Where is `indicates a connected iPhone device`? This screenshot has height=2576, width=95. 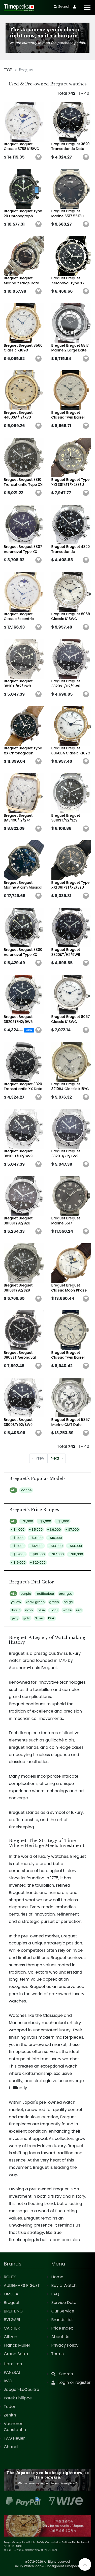 indicates a connected iPhone device is located at coordinates (37, 190).